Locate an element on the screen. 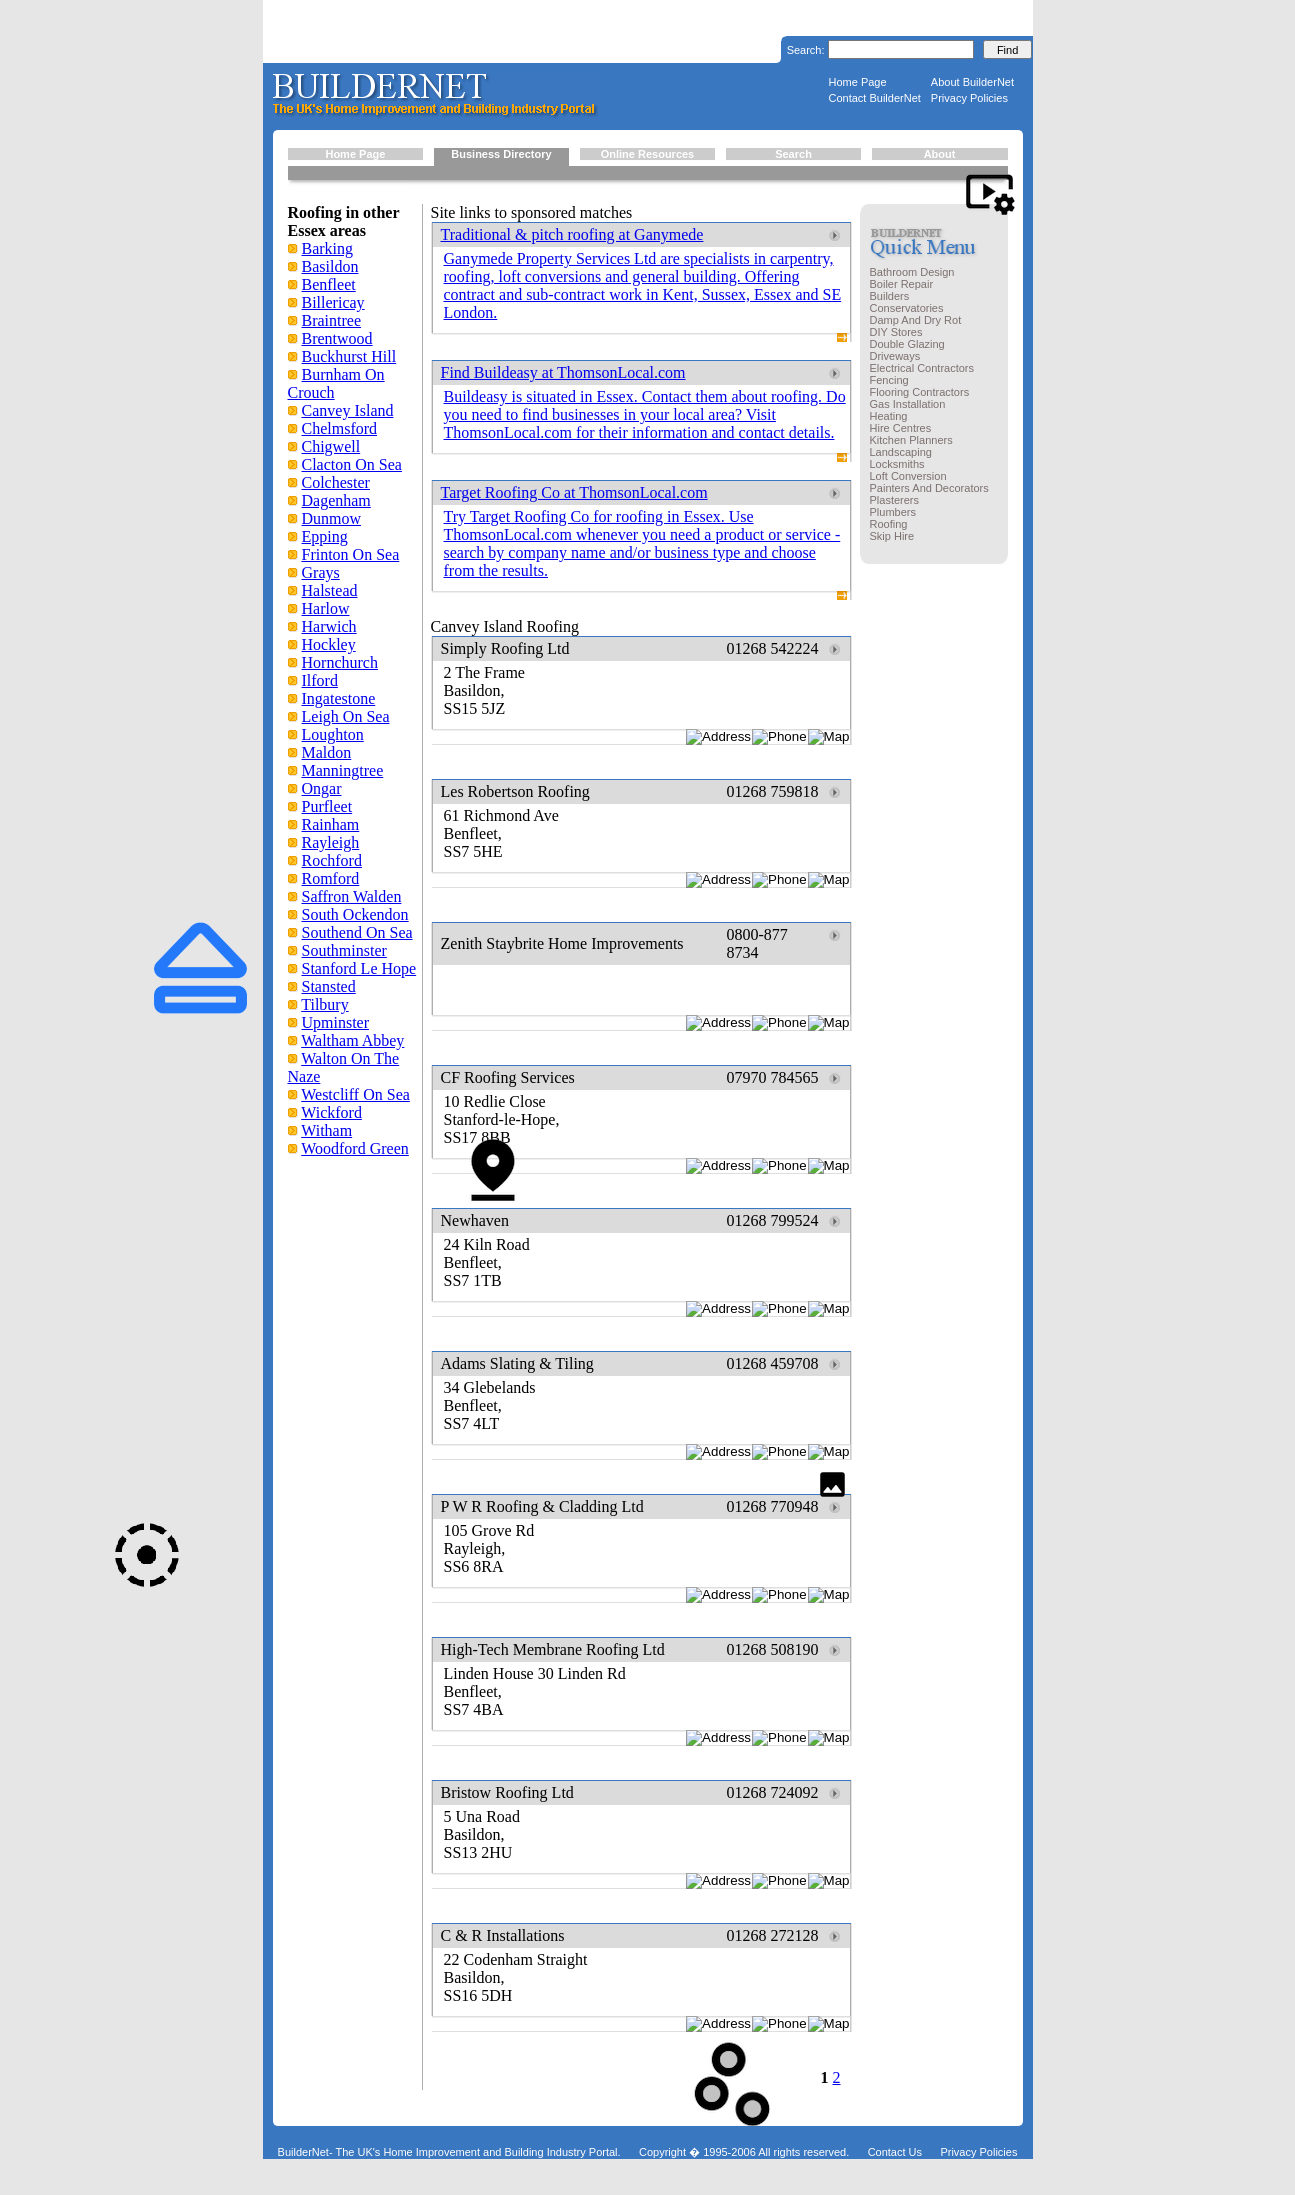 Image resolution: width=1295 pixels, height=2195 pixels. eject media or removable device is located at coordinates (200, 974).